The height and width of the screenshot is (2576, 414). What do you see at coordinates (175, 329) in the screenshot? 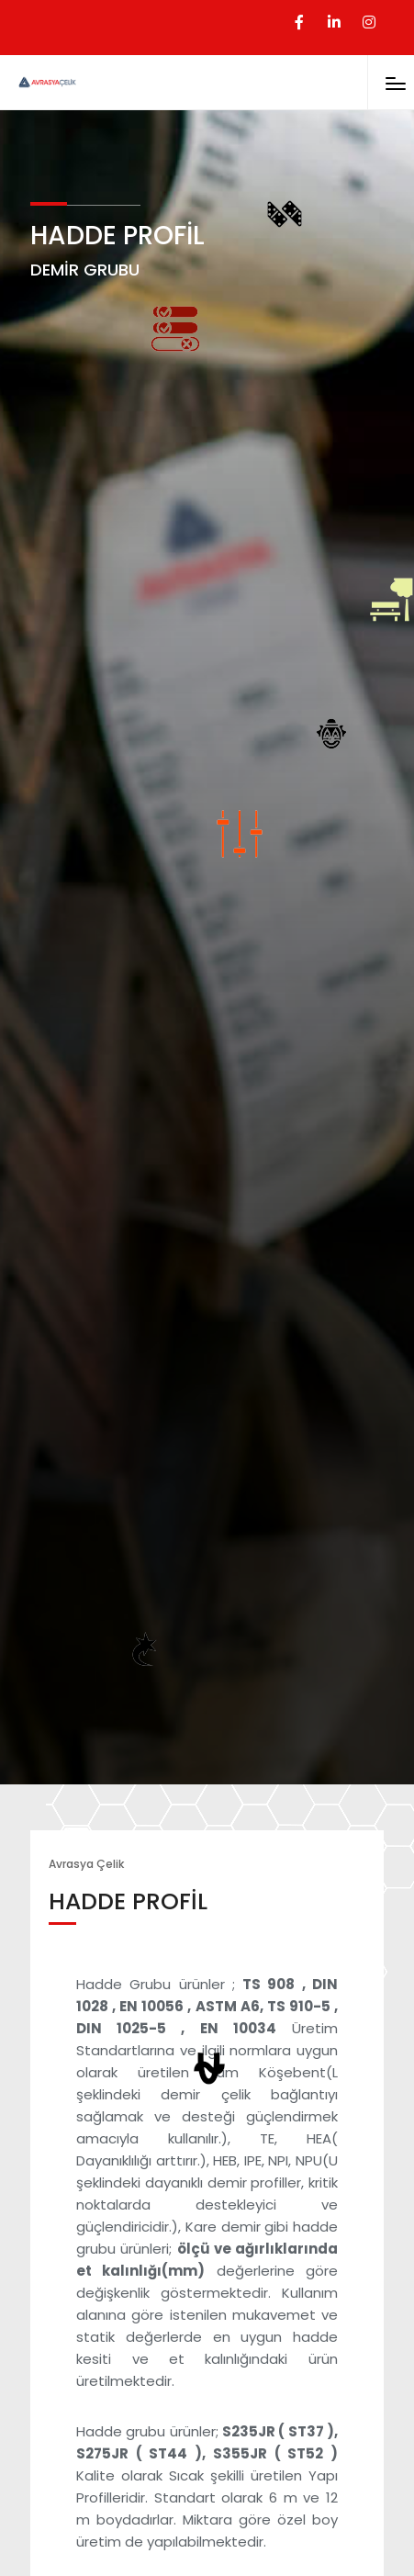
I see `adjust settings with multiple toggle switches` at bounding box center [175, 329].